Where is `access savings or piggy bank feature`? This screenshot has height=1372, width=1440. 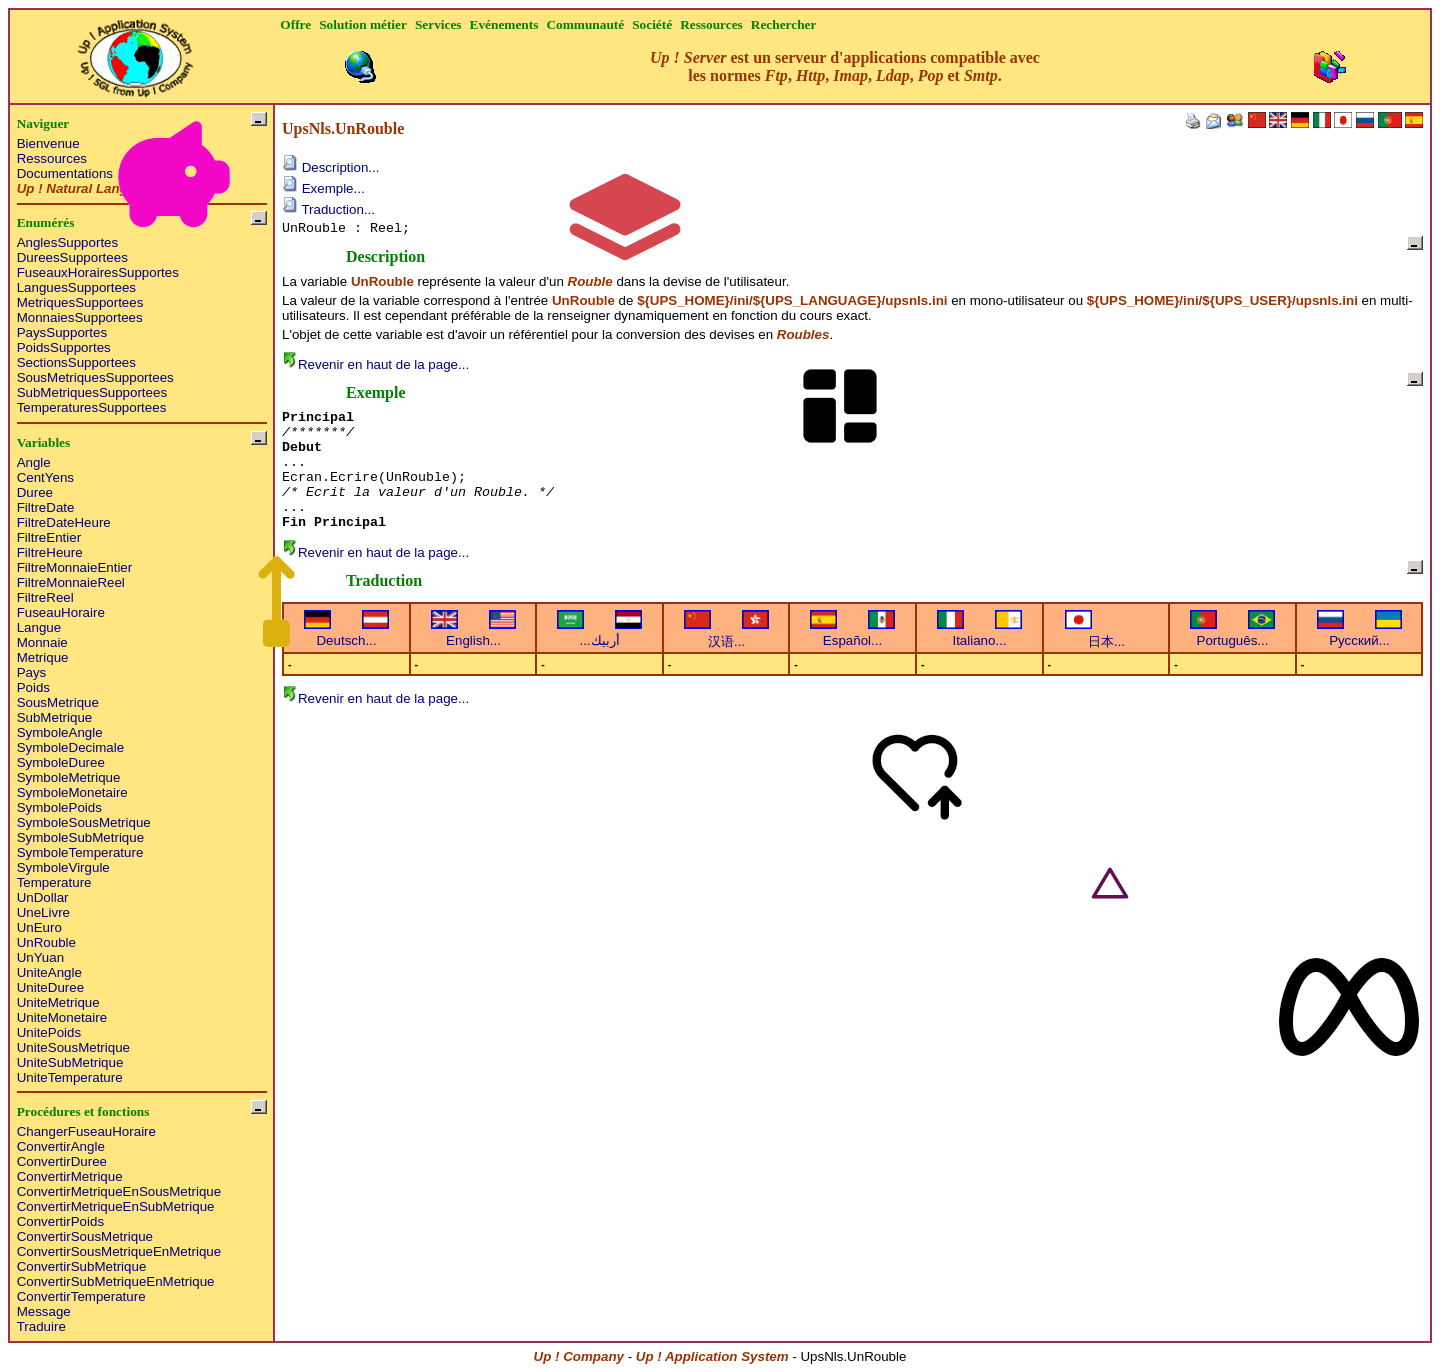
access savings or piggy bank feature is located at coordinates (174, 177).